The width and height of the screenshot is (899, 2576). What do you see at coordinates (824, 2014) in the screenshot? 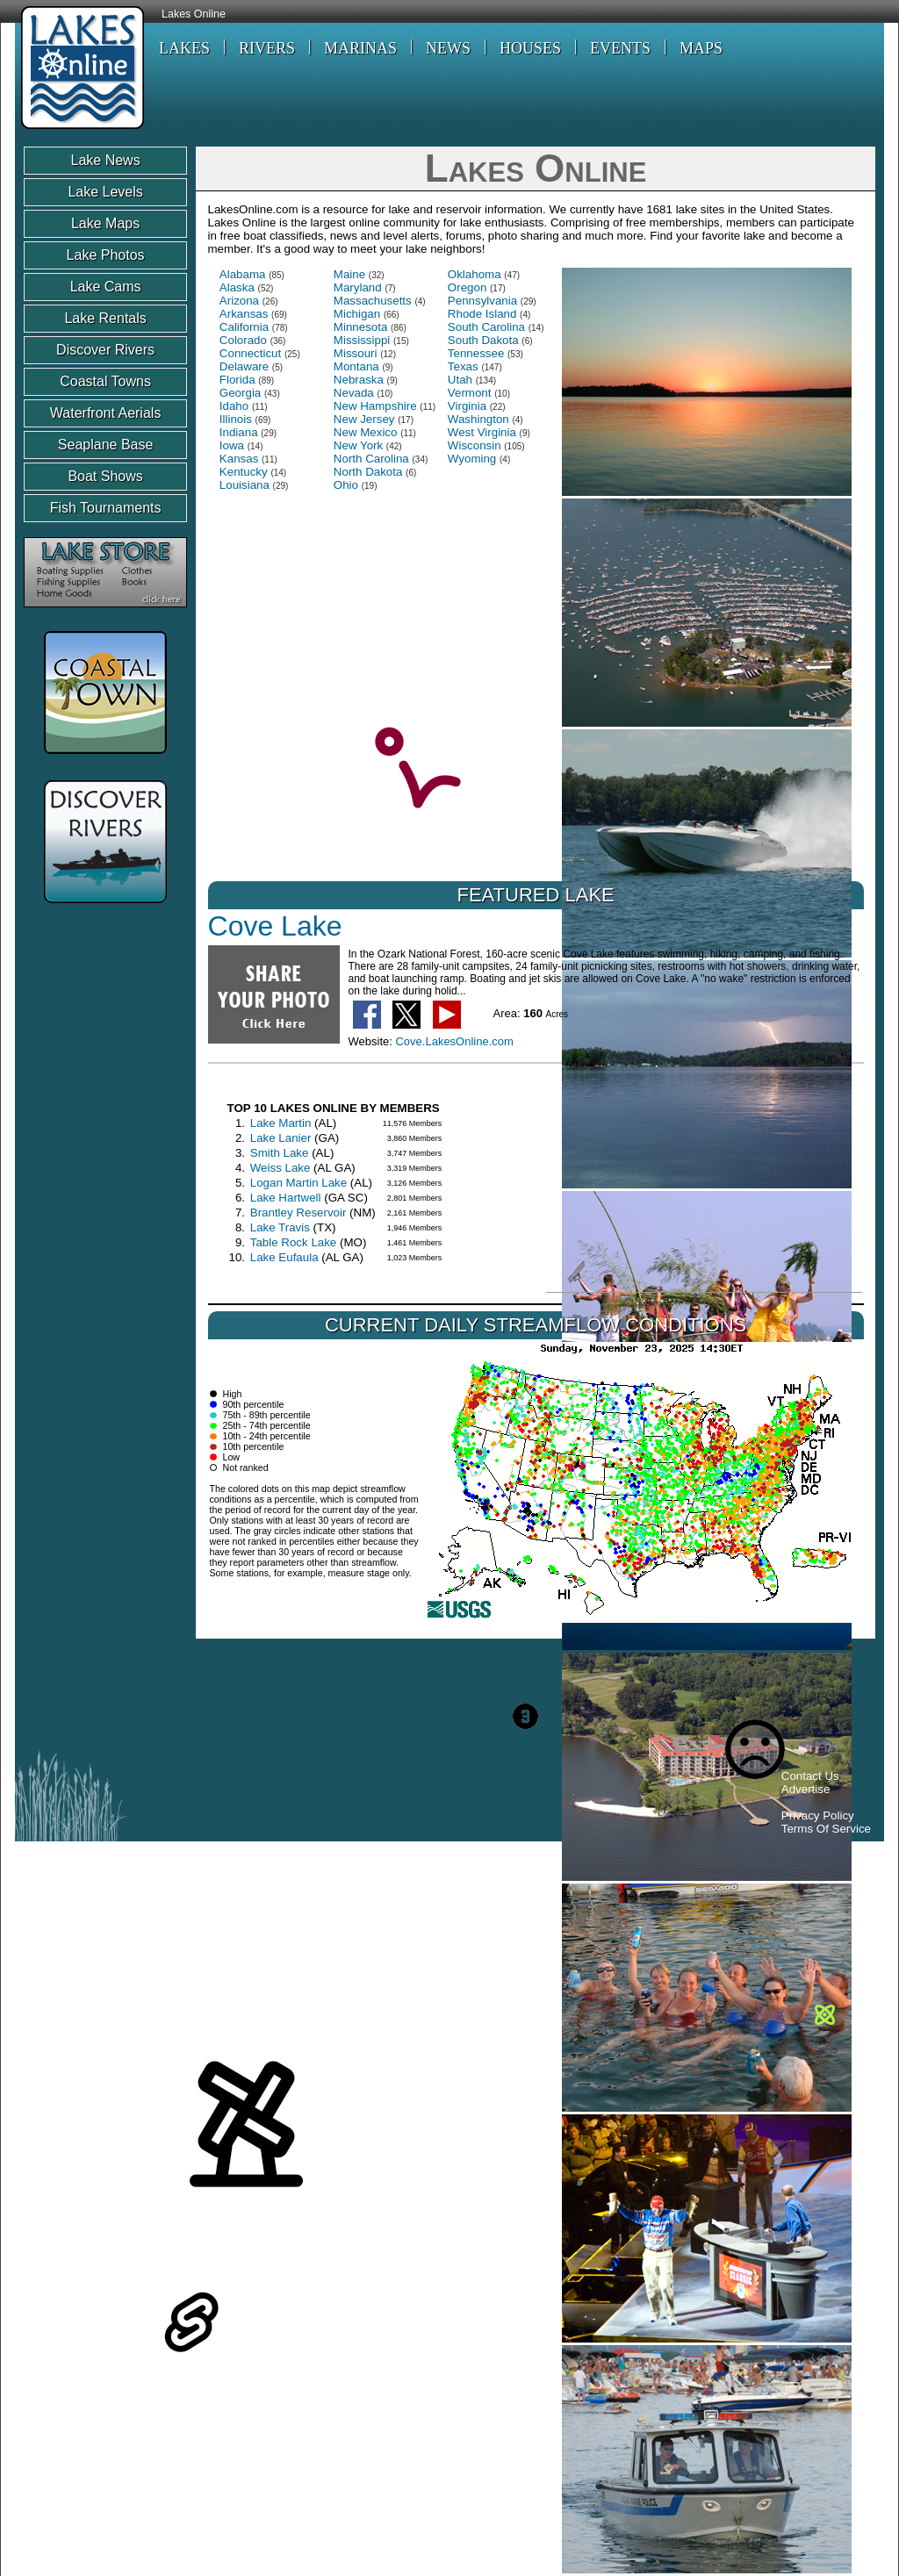
I see `access science or chemistry features` at bounding box center [824, 2014].